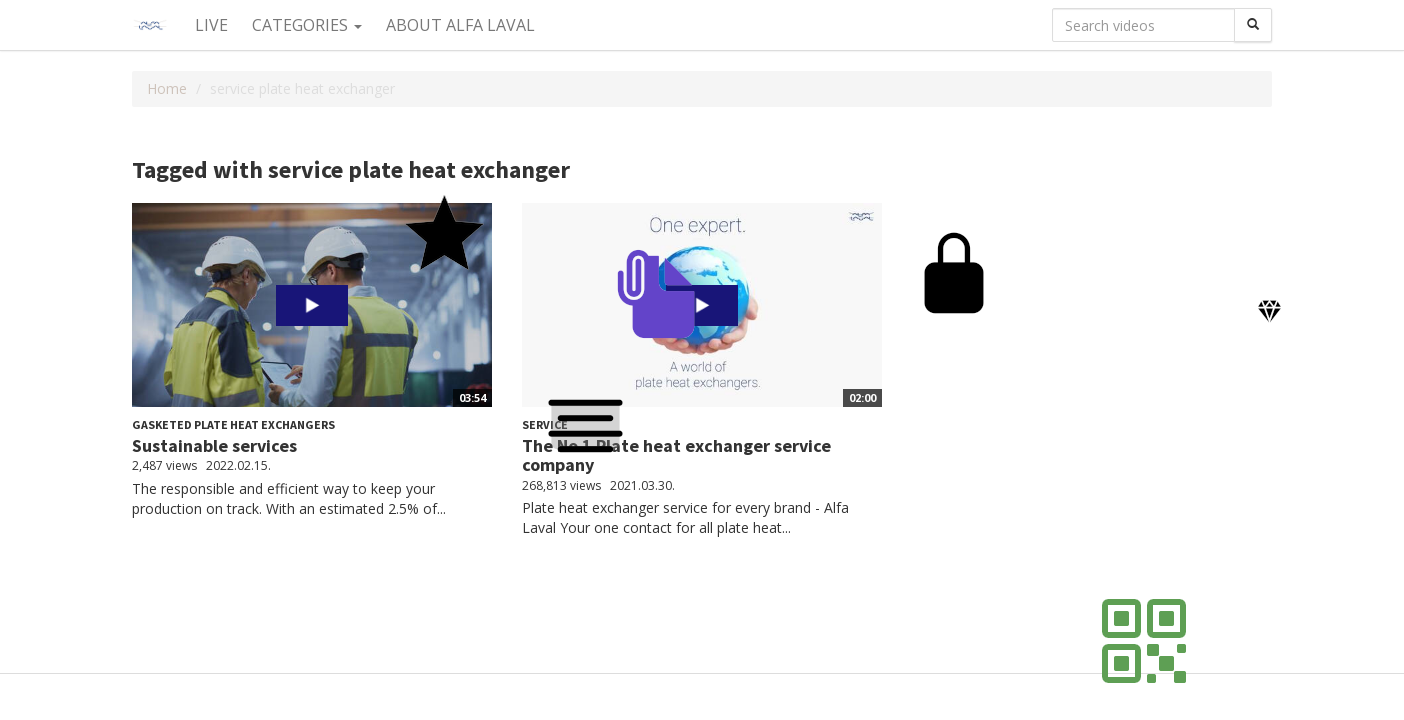 This screenshot has height=720, width=1404. Describe the element at coordinates (444, 234) in the screenshot. I see `add item to favorites` at that location.